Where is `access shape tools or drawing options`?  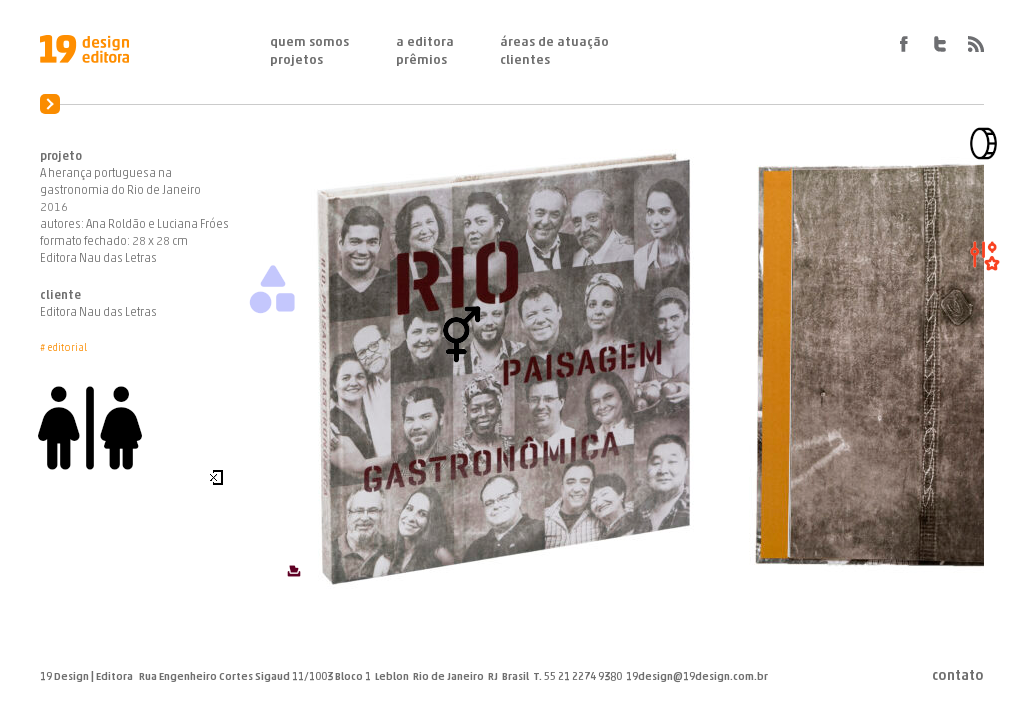 access shape tools or drawing options is located at coordinates (273, 290).